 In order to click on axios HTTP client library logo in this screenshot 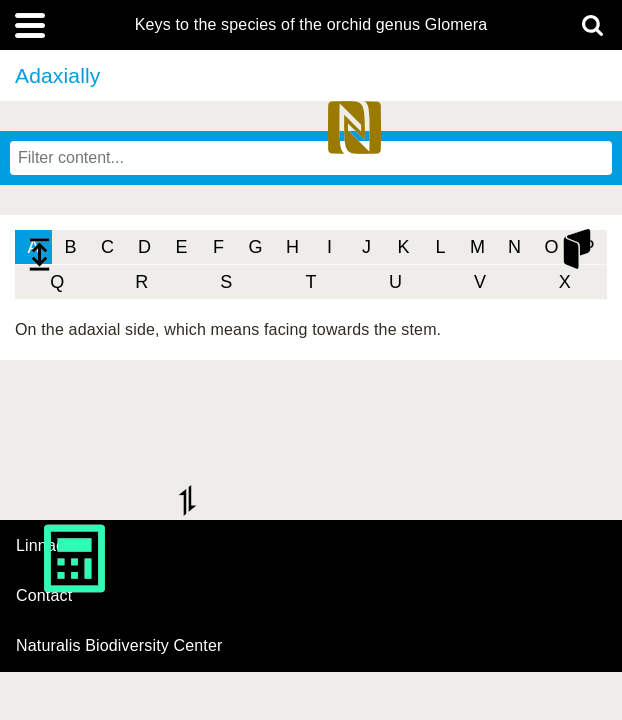, I will do `click(187, 500)`.